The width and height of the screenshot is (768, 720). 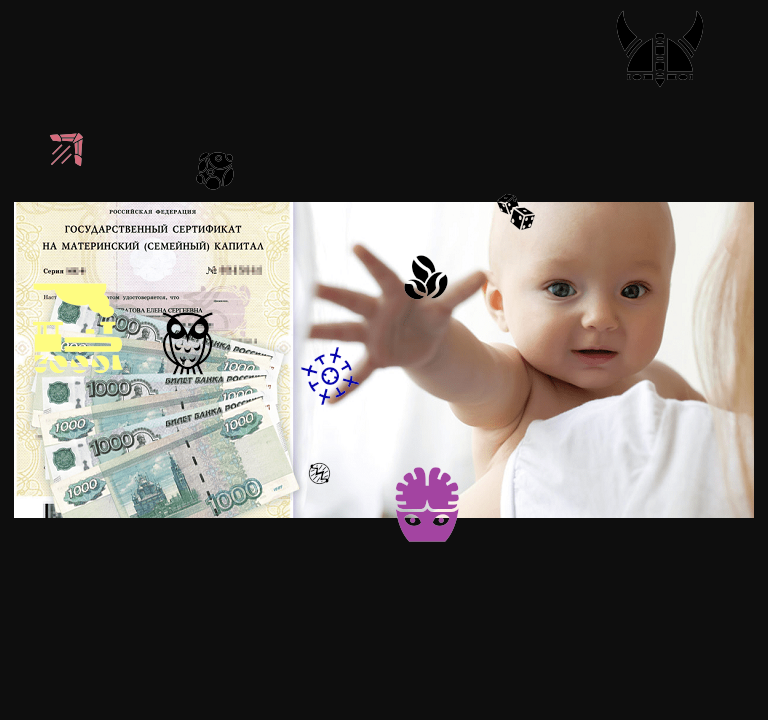 What do you see at coordinates (660, 47) in the screenshot?
I see `select viking or norse character class` at bounding box center [660, 47].